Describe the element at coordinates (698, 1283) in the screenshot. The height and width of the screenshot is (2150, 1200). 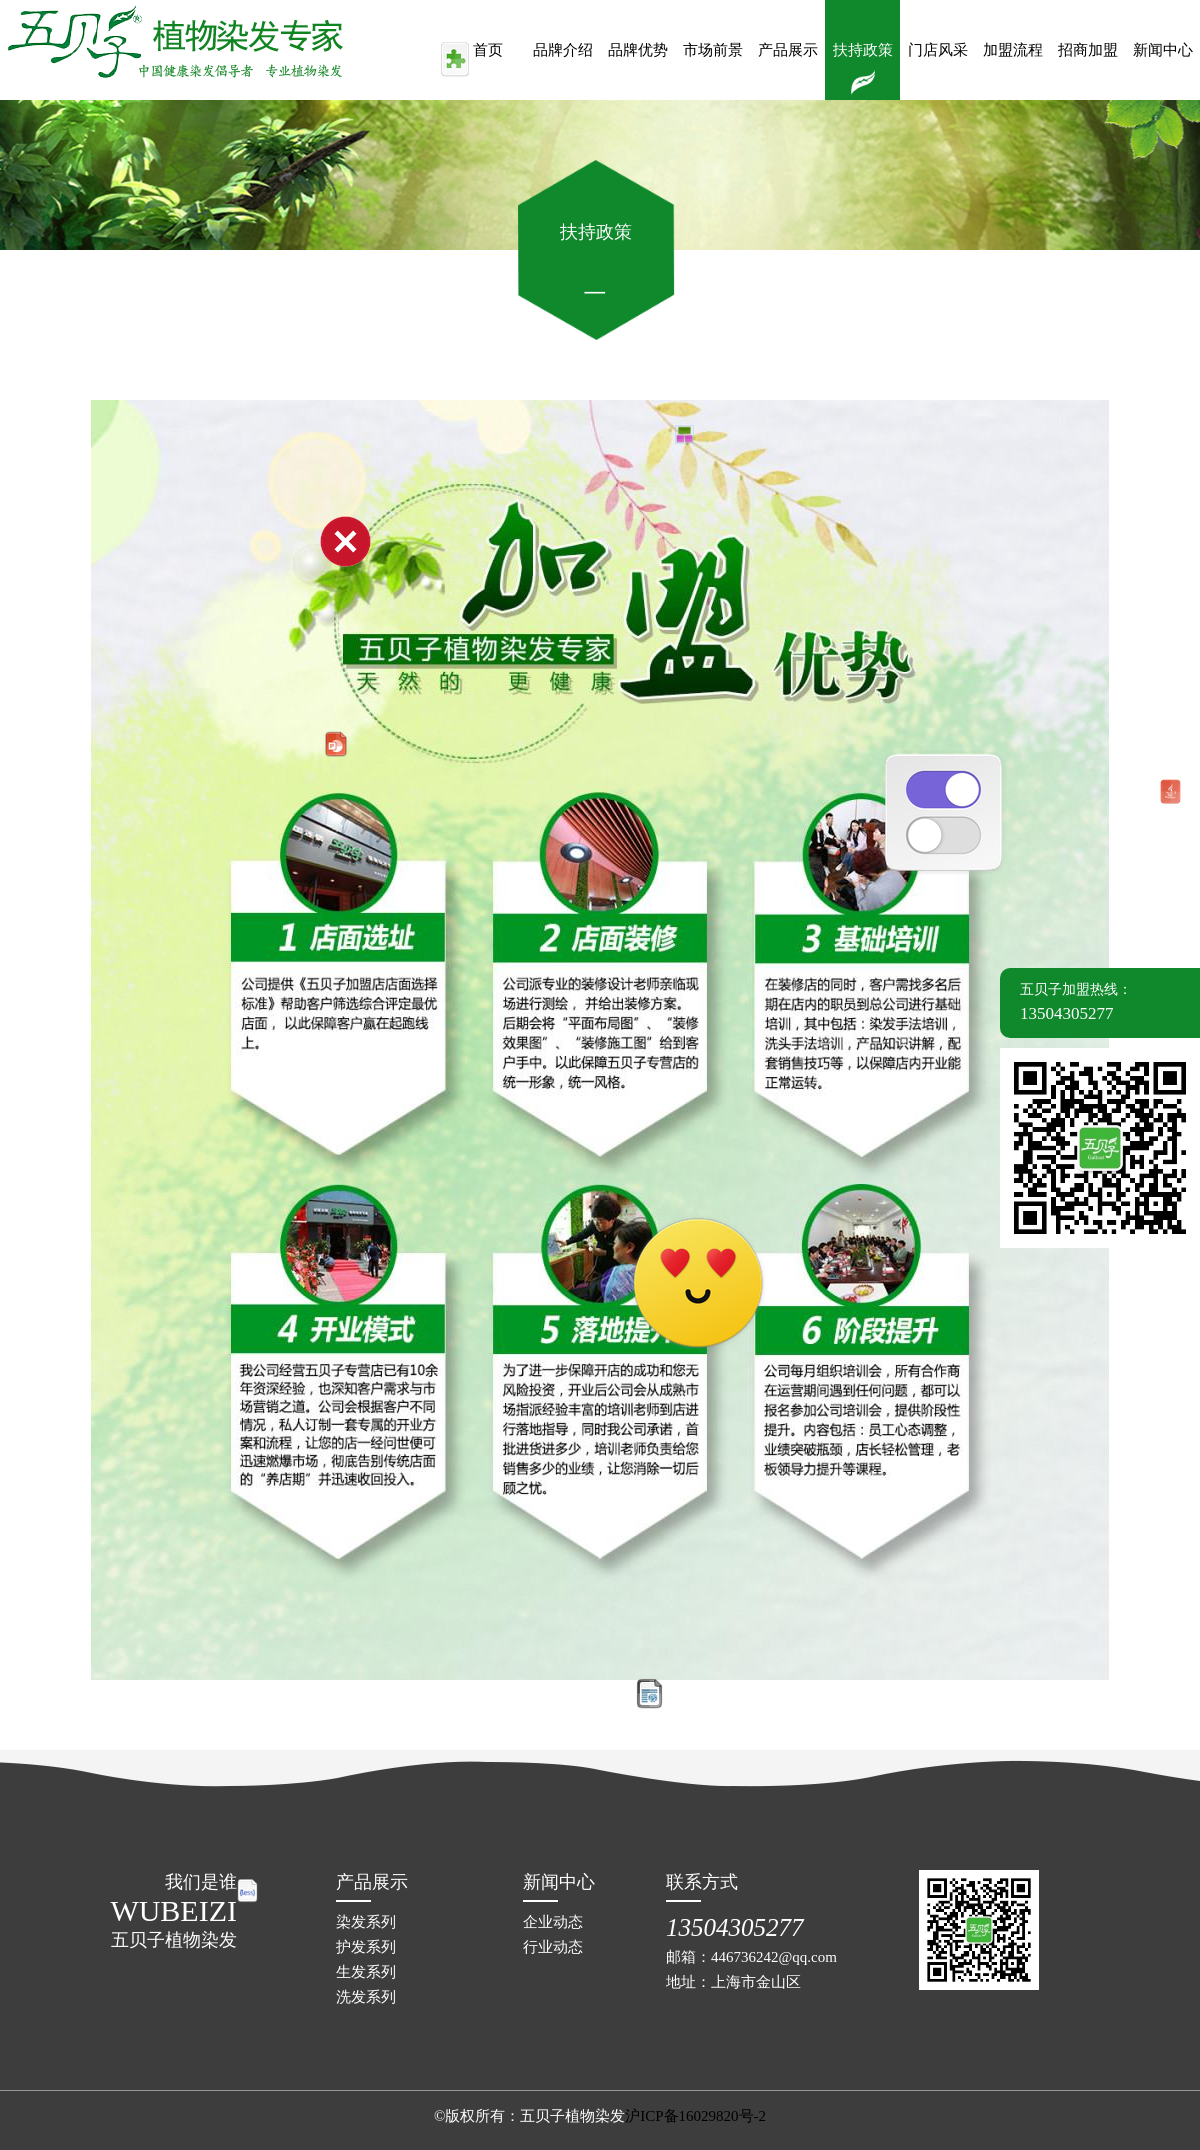
I see `open the Socialize social networking app` at that location.